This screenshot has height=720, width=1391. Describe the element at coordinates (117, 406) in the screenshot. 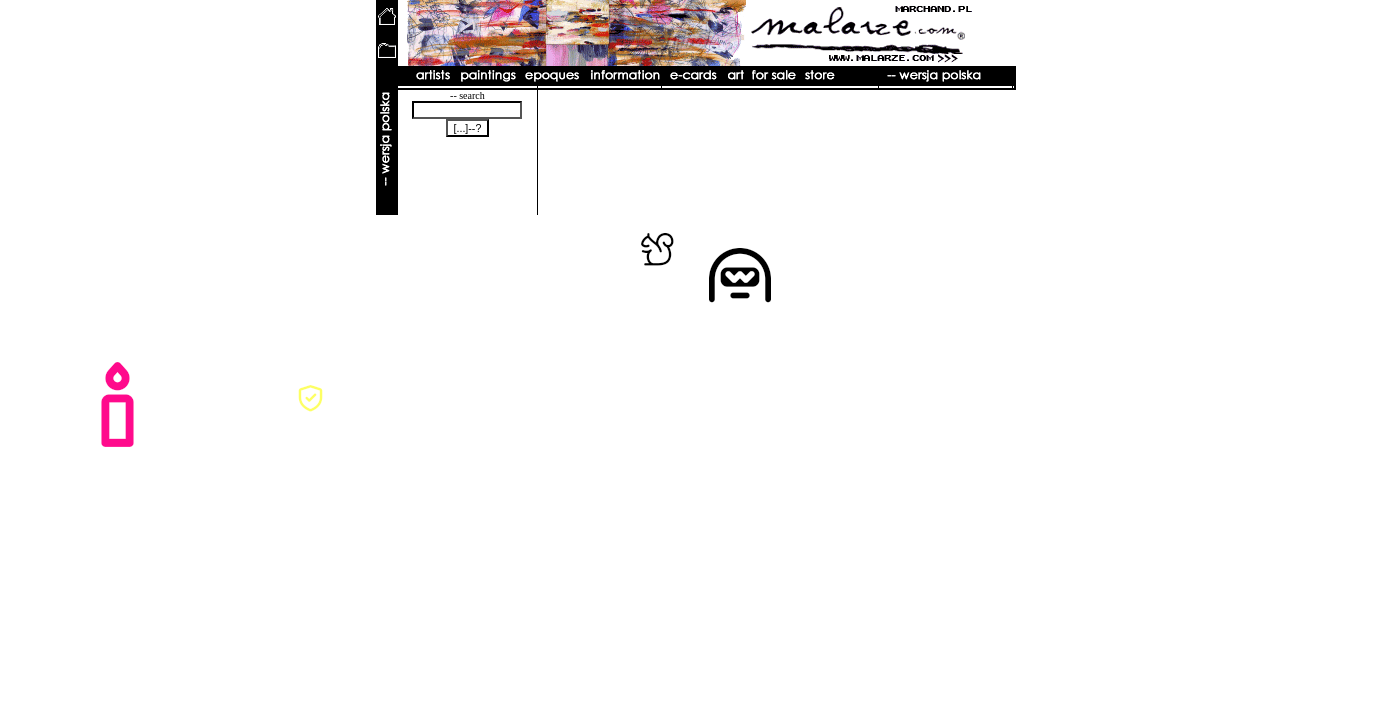

I see `access candle or ambient lighting settings` at that location.